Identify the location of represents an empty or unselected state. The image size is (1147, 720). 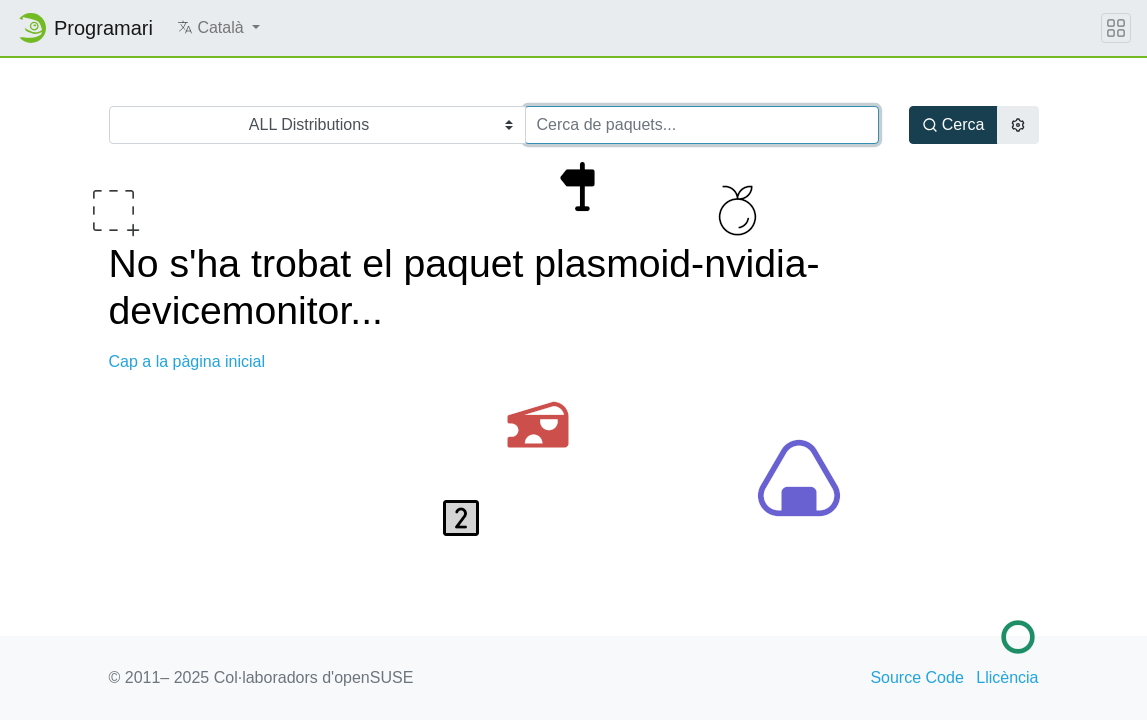
(1018, 637).